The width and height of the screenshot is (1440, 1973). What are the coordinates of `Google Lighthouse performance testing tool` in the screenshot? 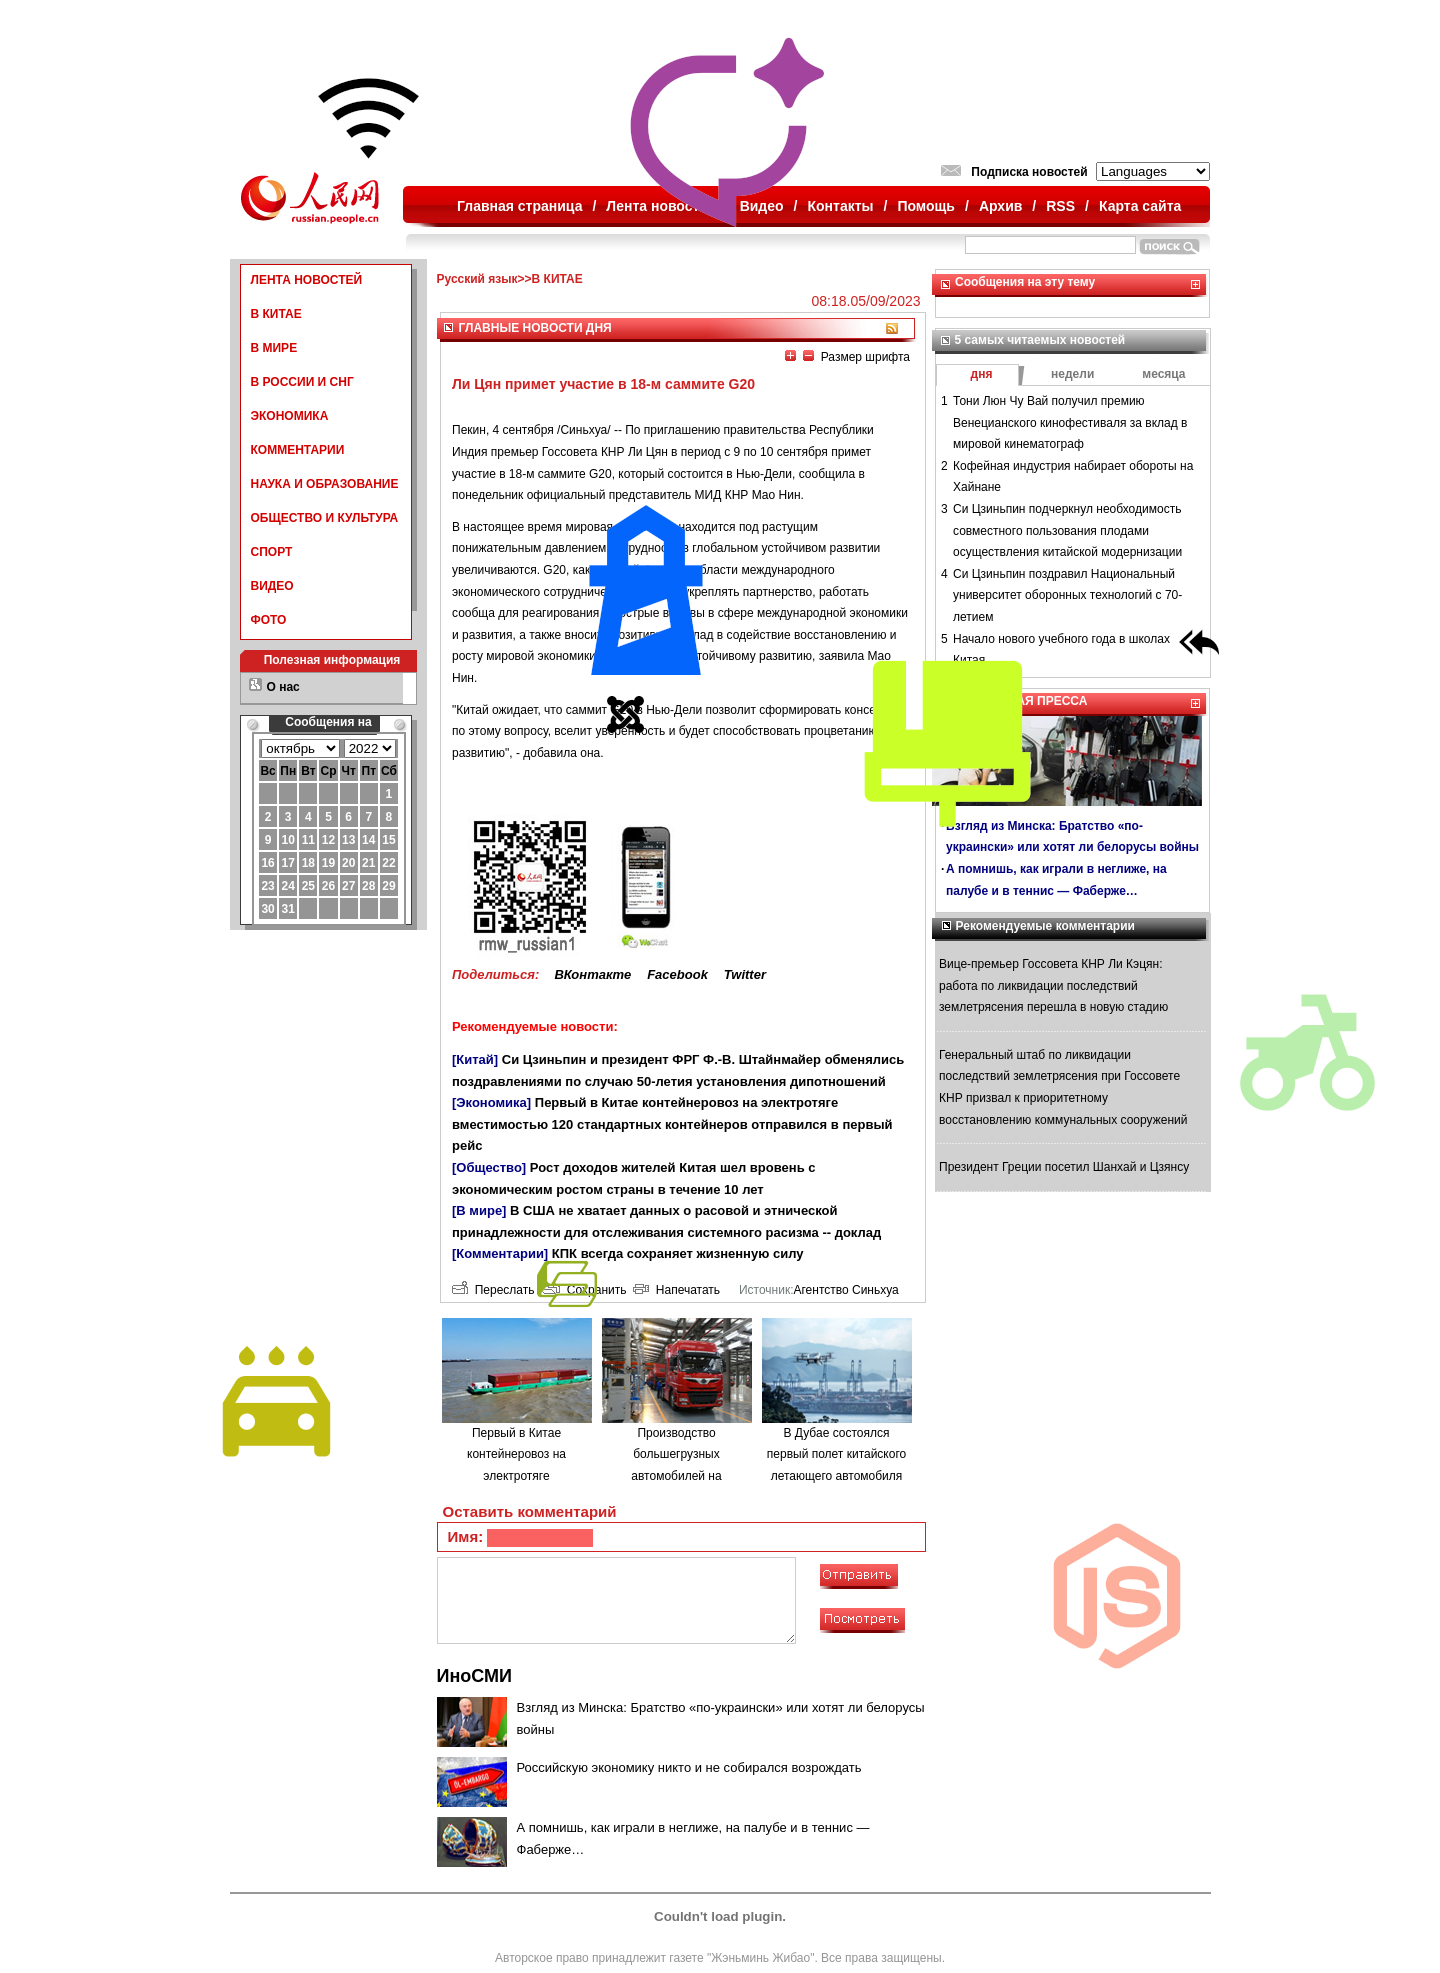 It's located at (646, 590).